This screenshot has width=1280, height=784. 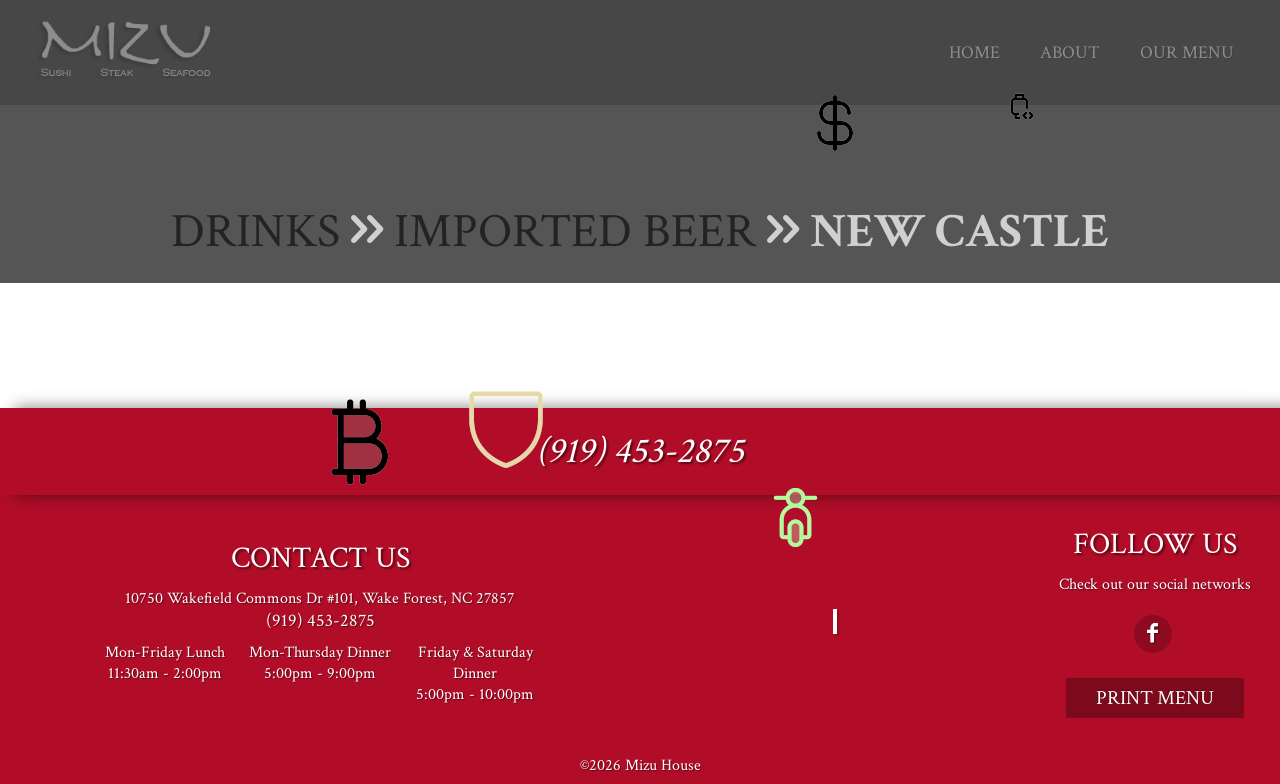 What do you see at coordinates (835, 123) in the screenshot?
I see `view pricing or payment options` at bounding box center [835, 123].